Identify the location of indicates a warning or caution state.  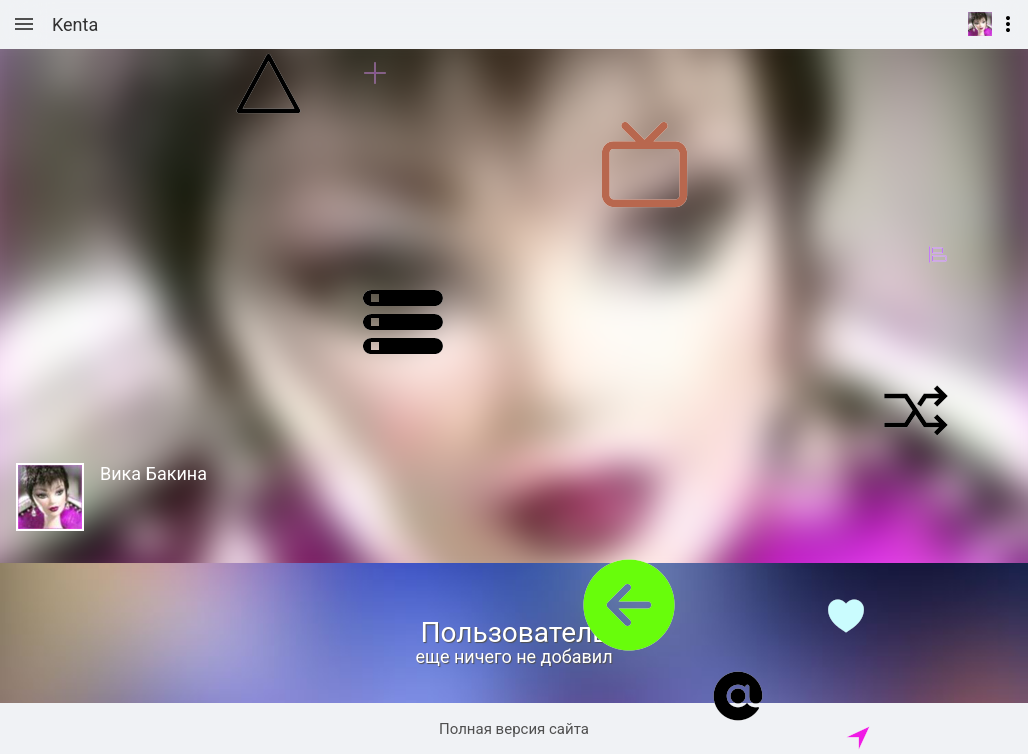
(268, 83).